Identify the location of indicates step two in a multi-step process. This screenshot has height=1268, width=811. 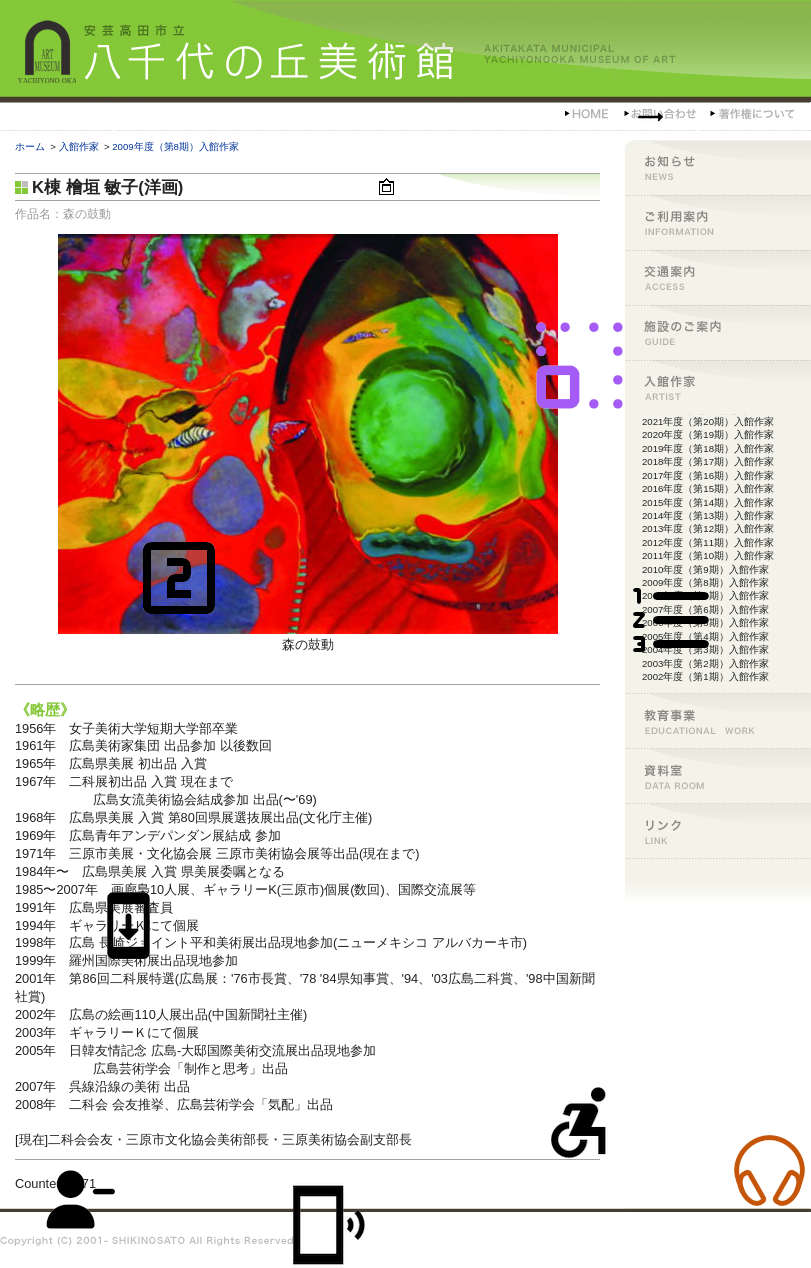
(179, 578).